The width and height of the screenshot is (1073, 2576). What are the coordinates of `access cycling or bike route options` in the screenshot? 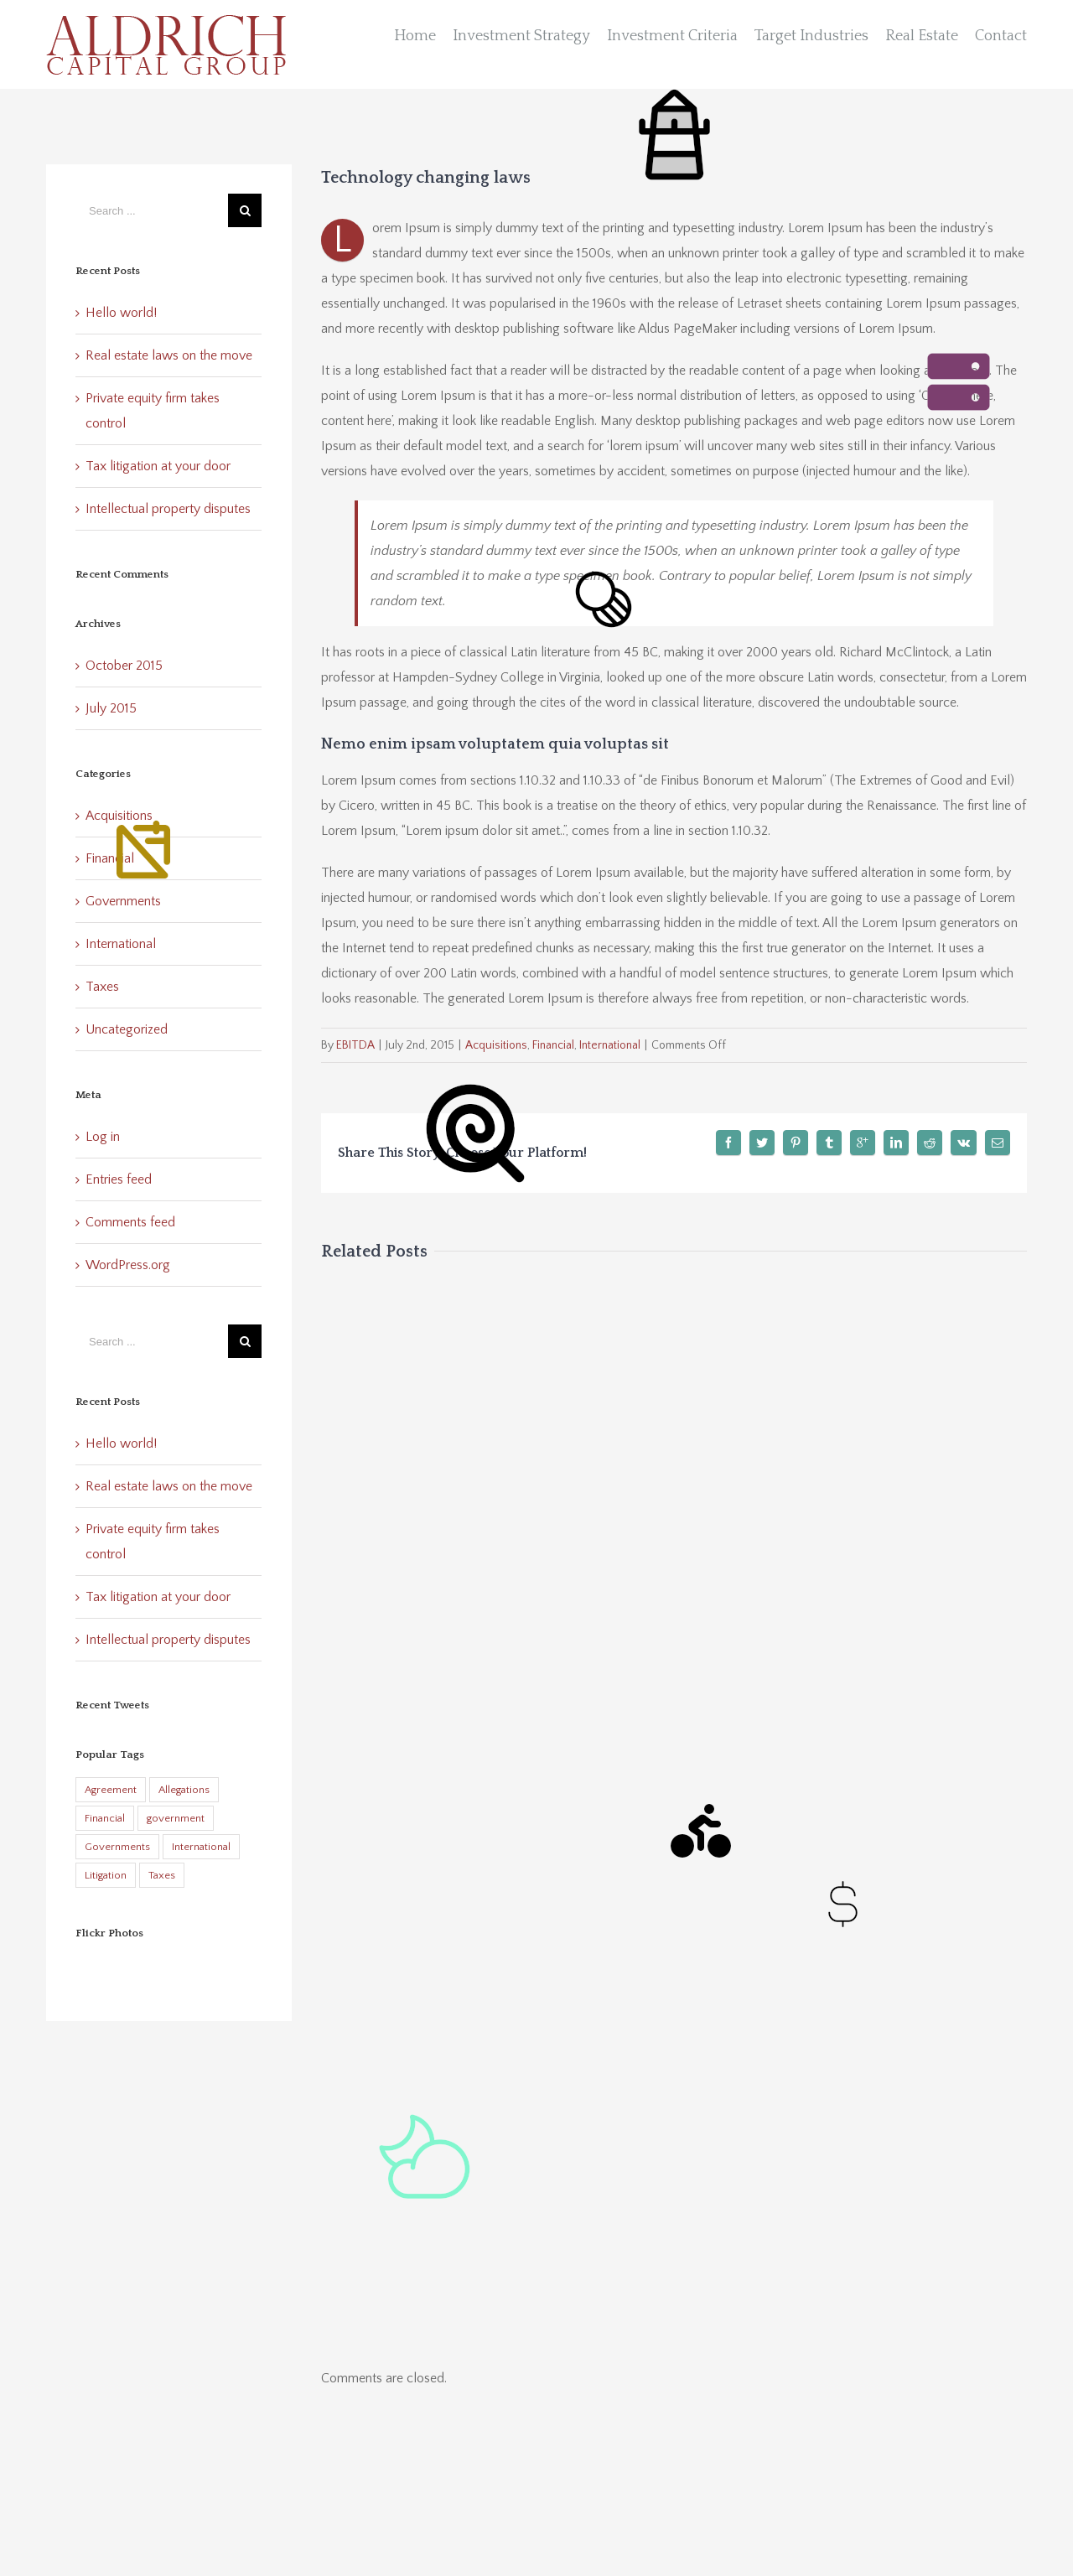 It's located at (701, 1831).